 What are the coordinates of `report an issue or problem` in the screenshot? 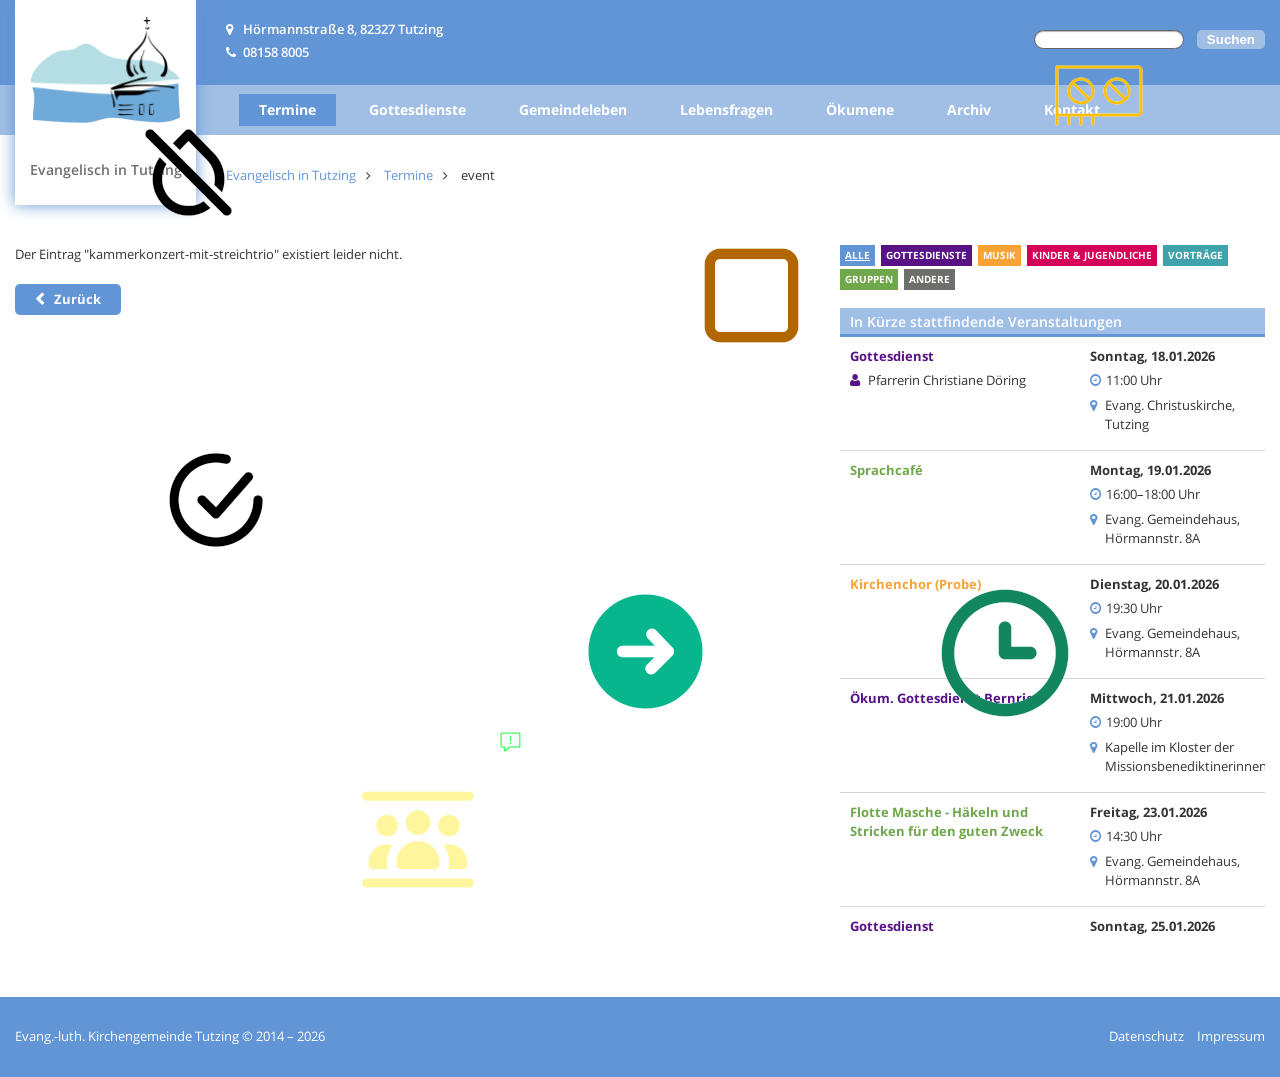 It's located at (510, 741).